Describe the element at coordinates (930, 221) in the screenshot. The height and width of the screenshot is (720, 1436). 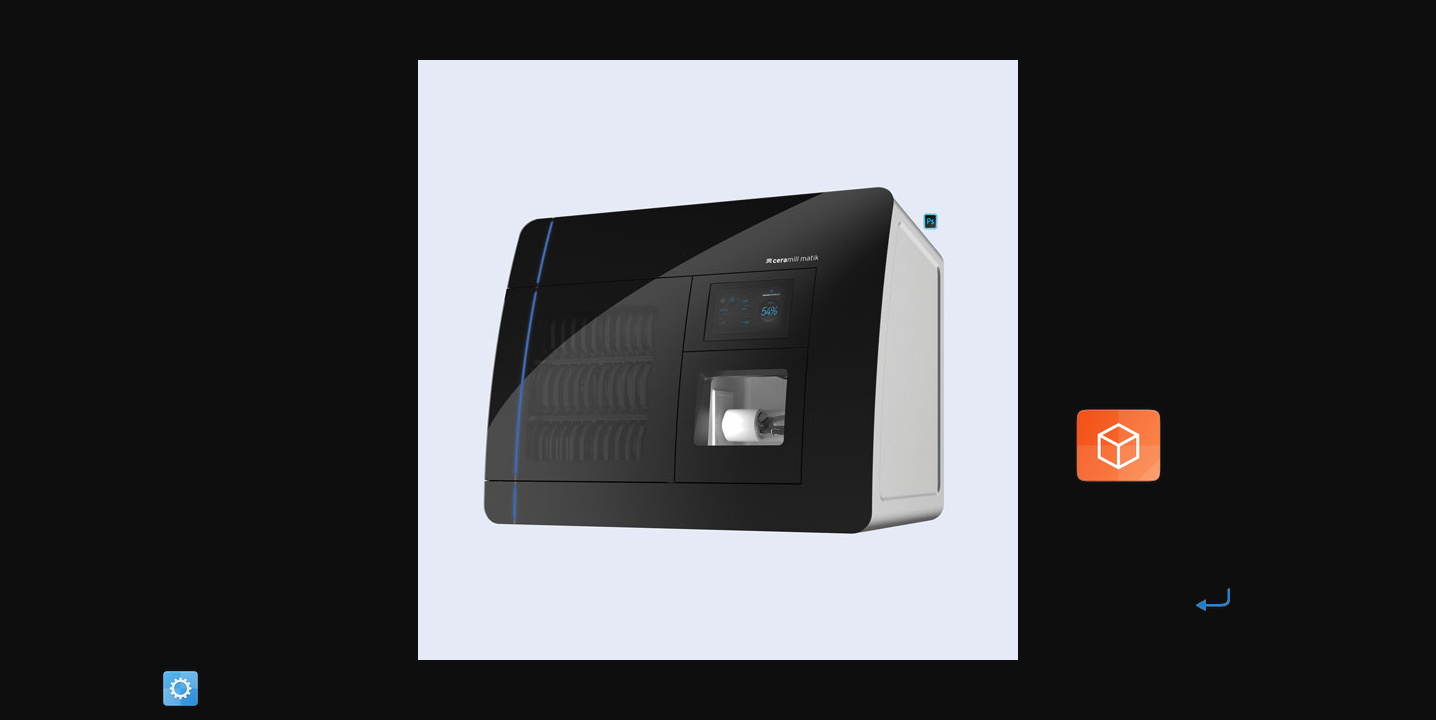
I see `adobe photoshop file type indicator` at that location.